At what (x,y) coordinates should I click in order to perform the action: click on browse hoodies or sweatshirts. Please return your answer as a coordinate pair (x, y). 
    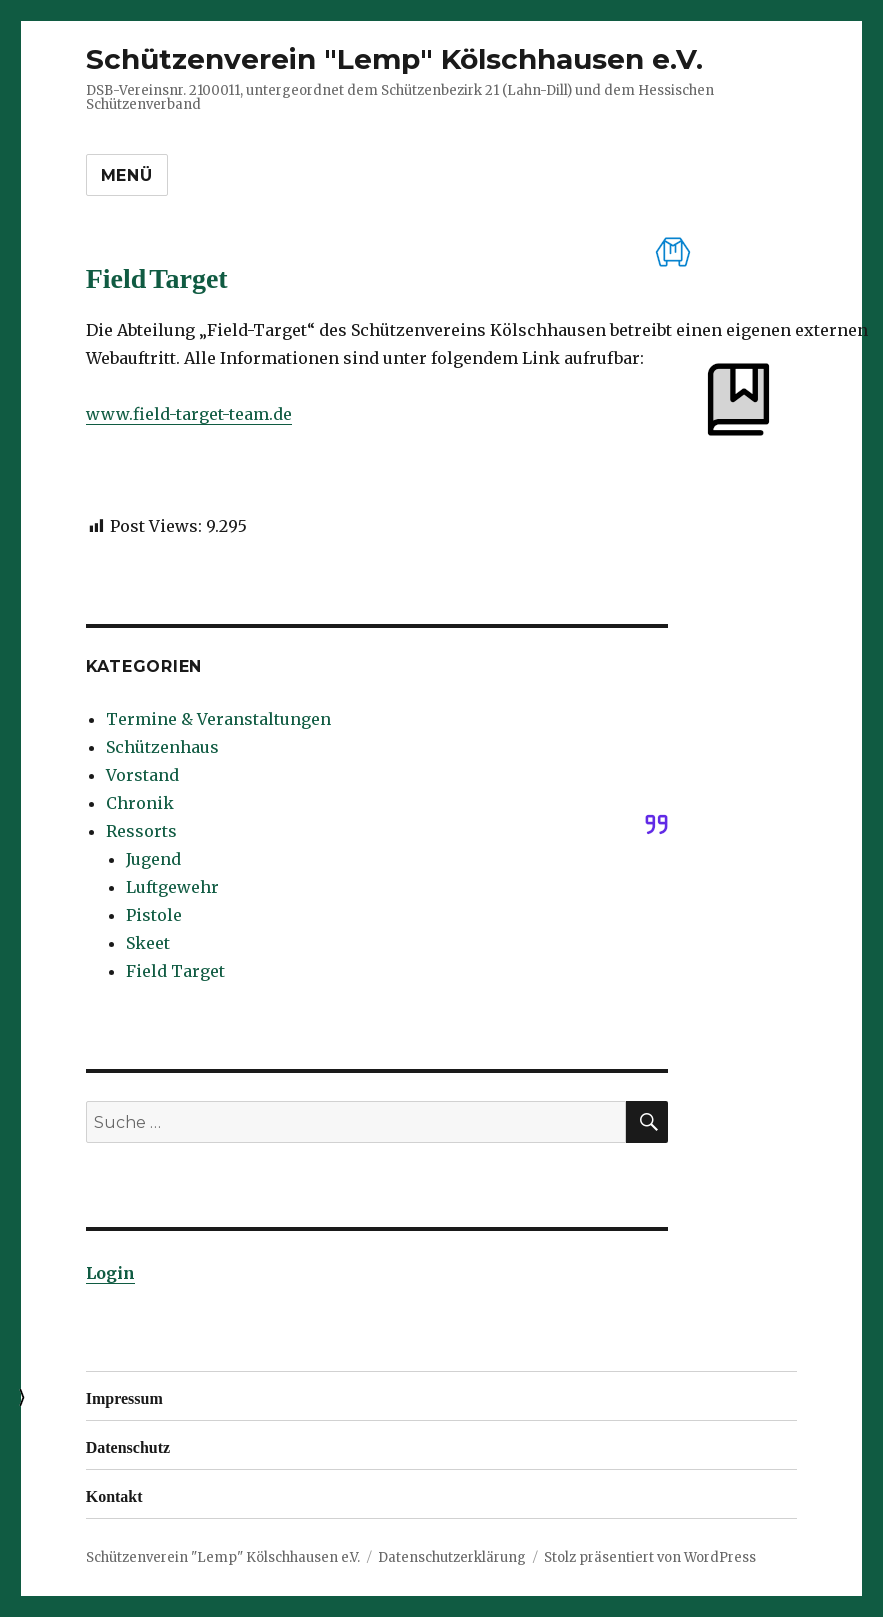
    Looking at the image, I should click on (673, 252).